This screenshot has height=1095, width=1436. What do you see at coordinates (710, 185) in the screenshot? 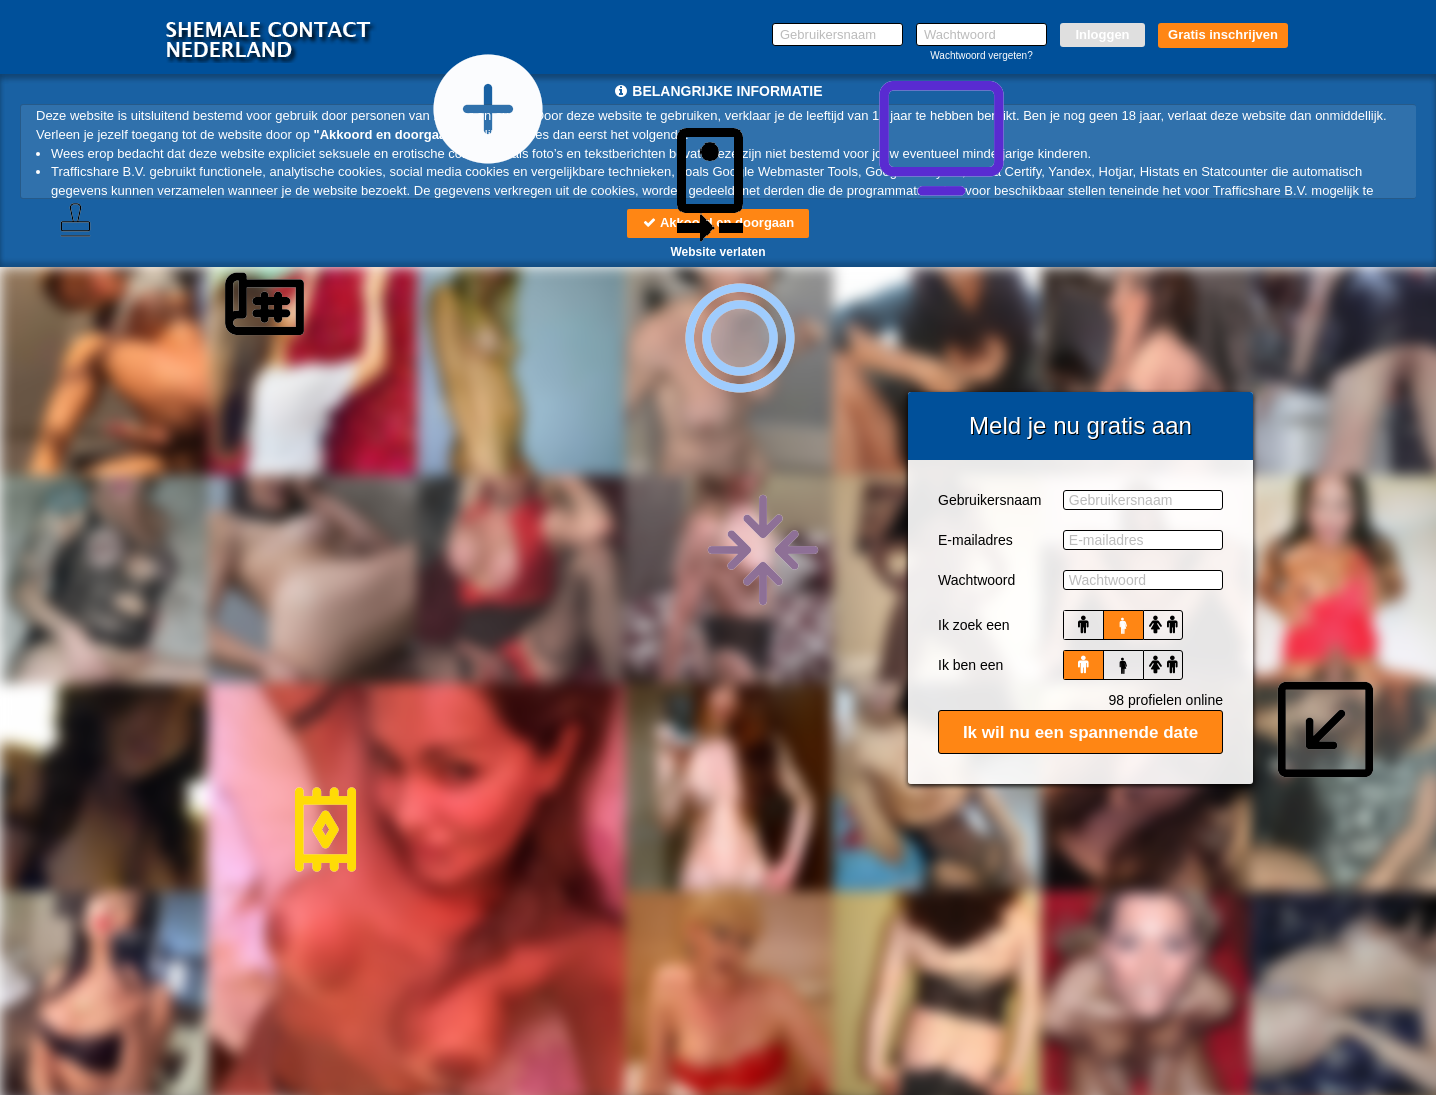
I see `switch to rear camera` at bounding box center [710, 185].